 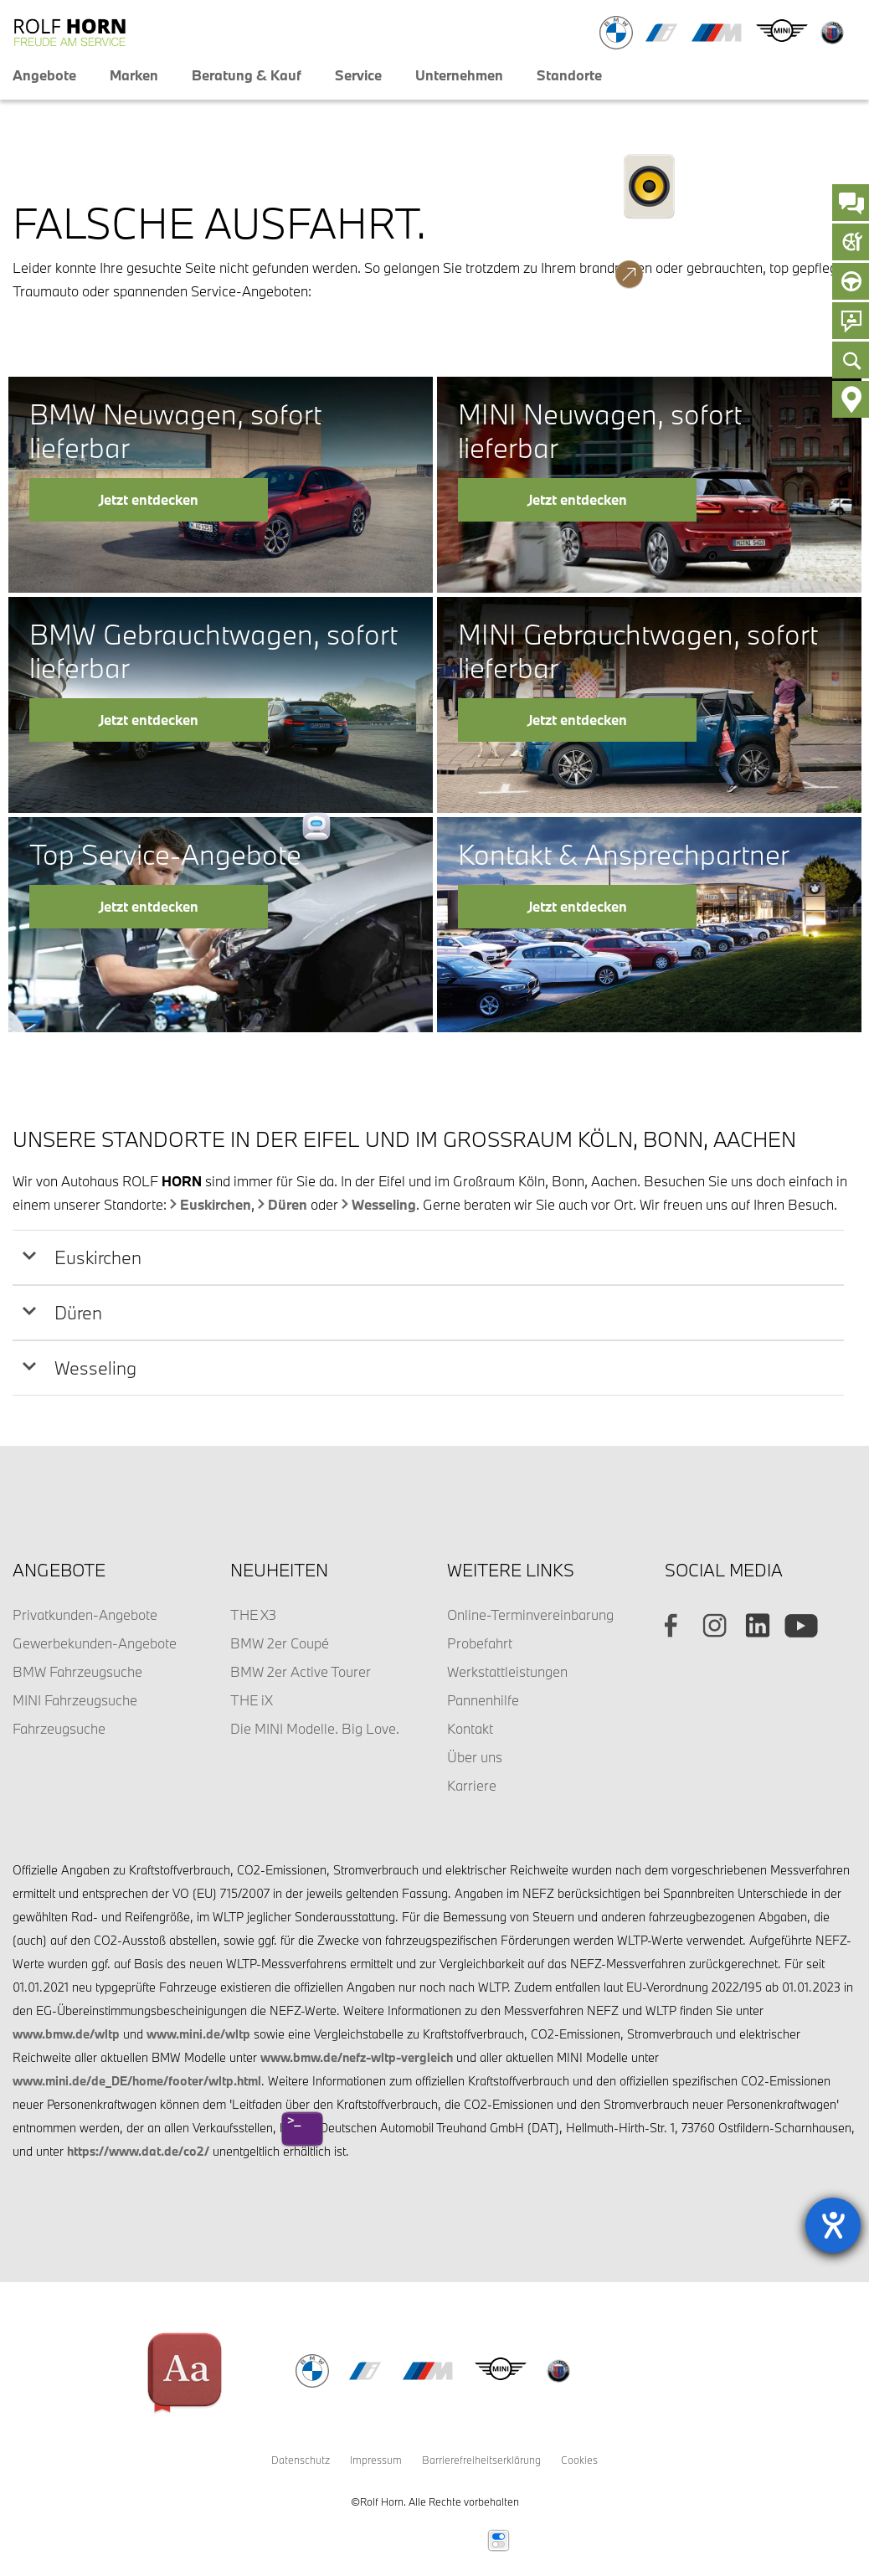 I want to click on open the dictionary app, so click(x=184, y=2369).